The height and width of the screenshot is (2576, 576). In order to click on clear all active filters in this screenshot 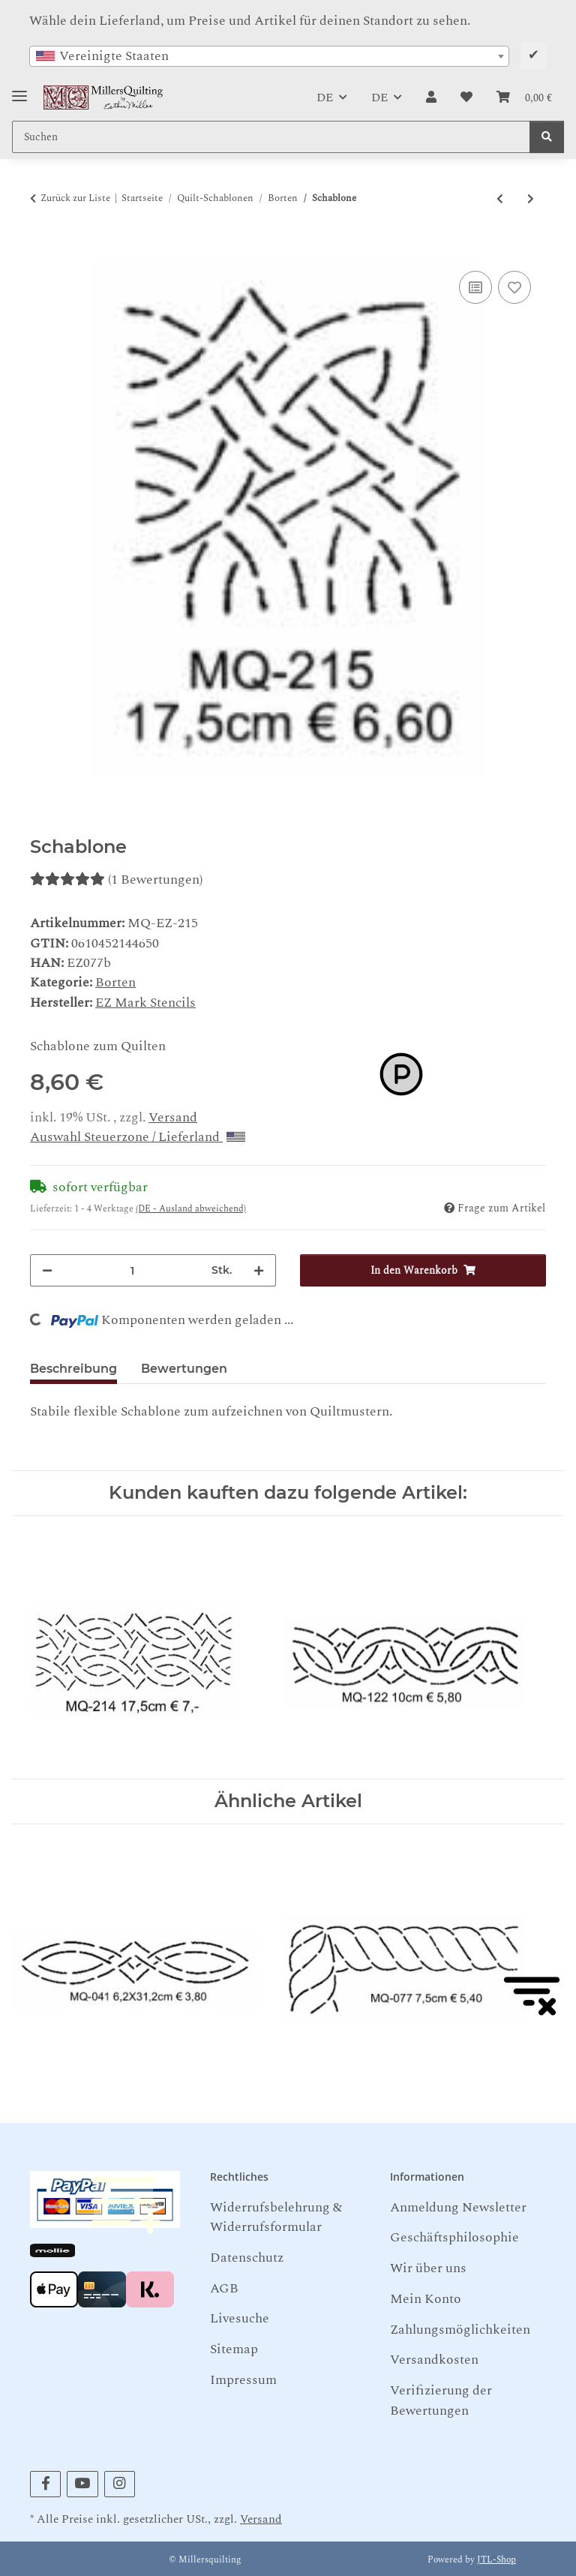, I will do `click(532, 1989)`.